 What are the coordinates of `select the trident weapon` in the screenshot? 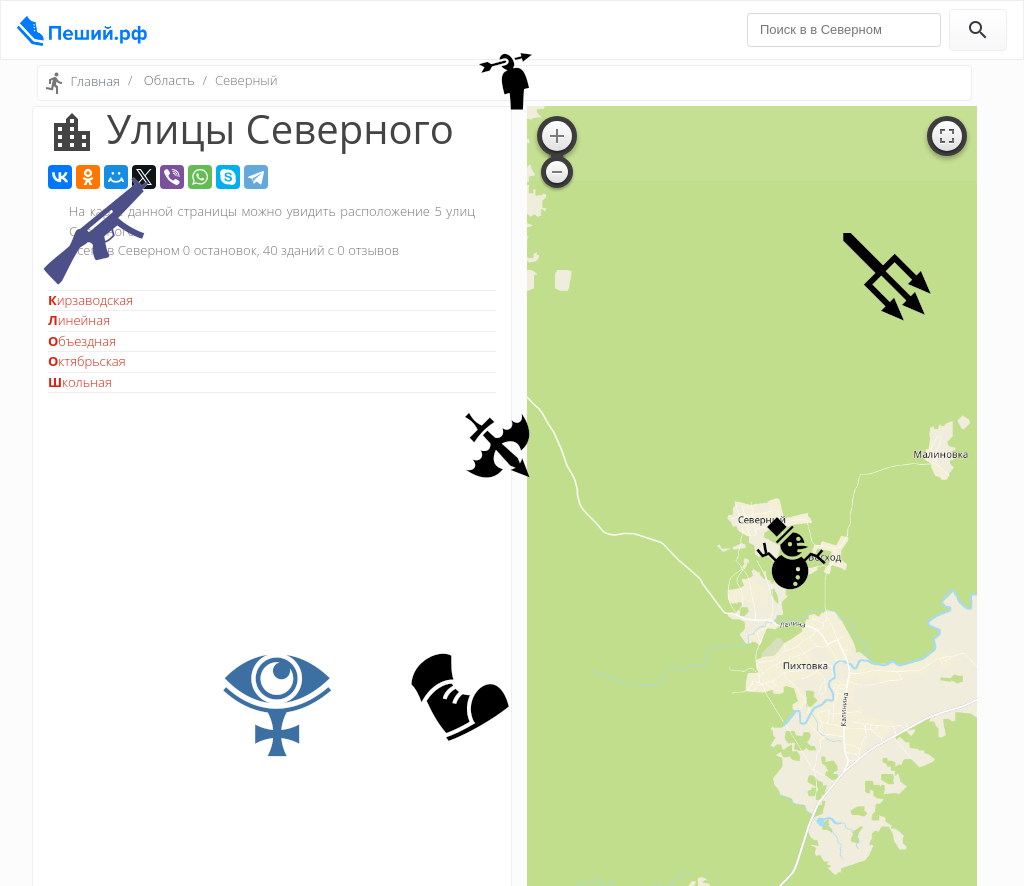 It's located at (887, 277).